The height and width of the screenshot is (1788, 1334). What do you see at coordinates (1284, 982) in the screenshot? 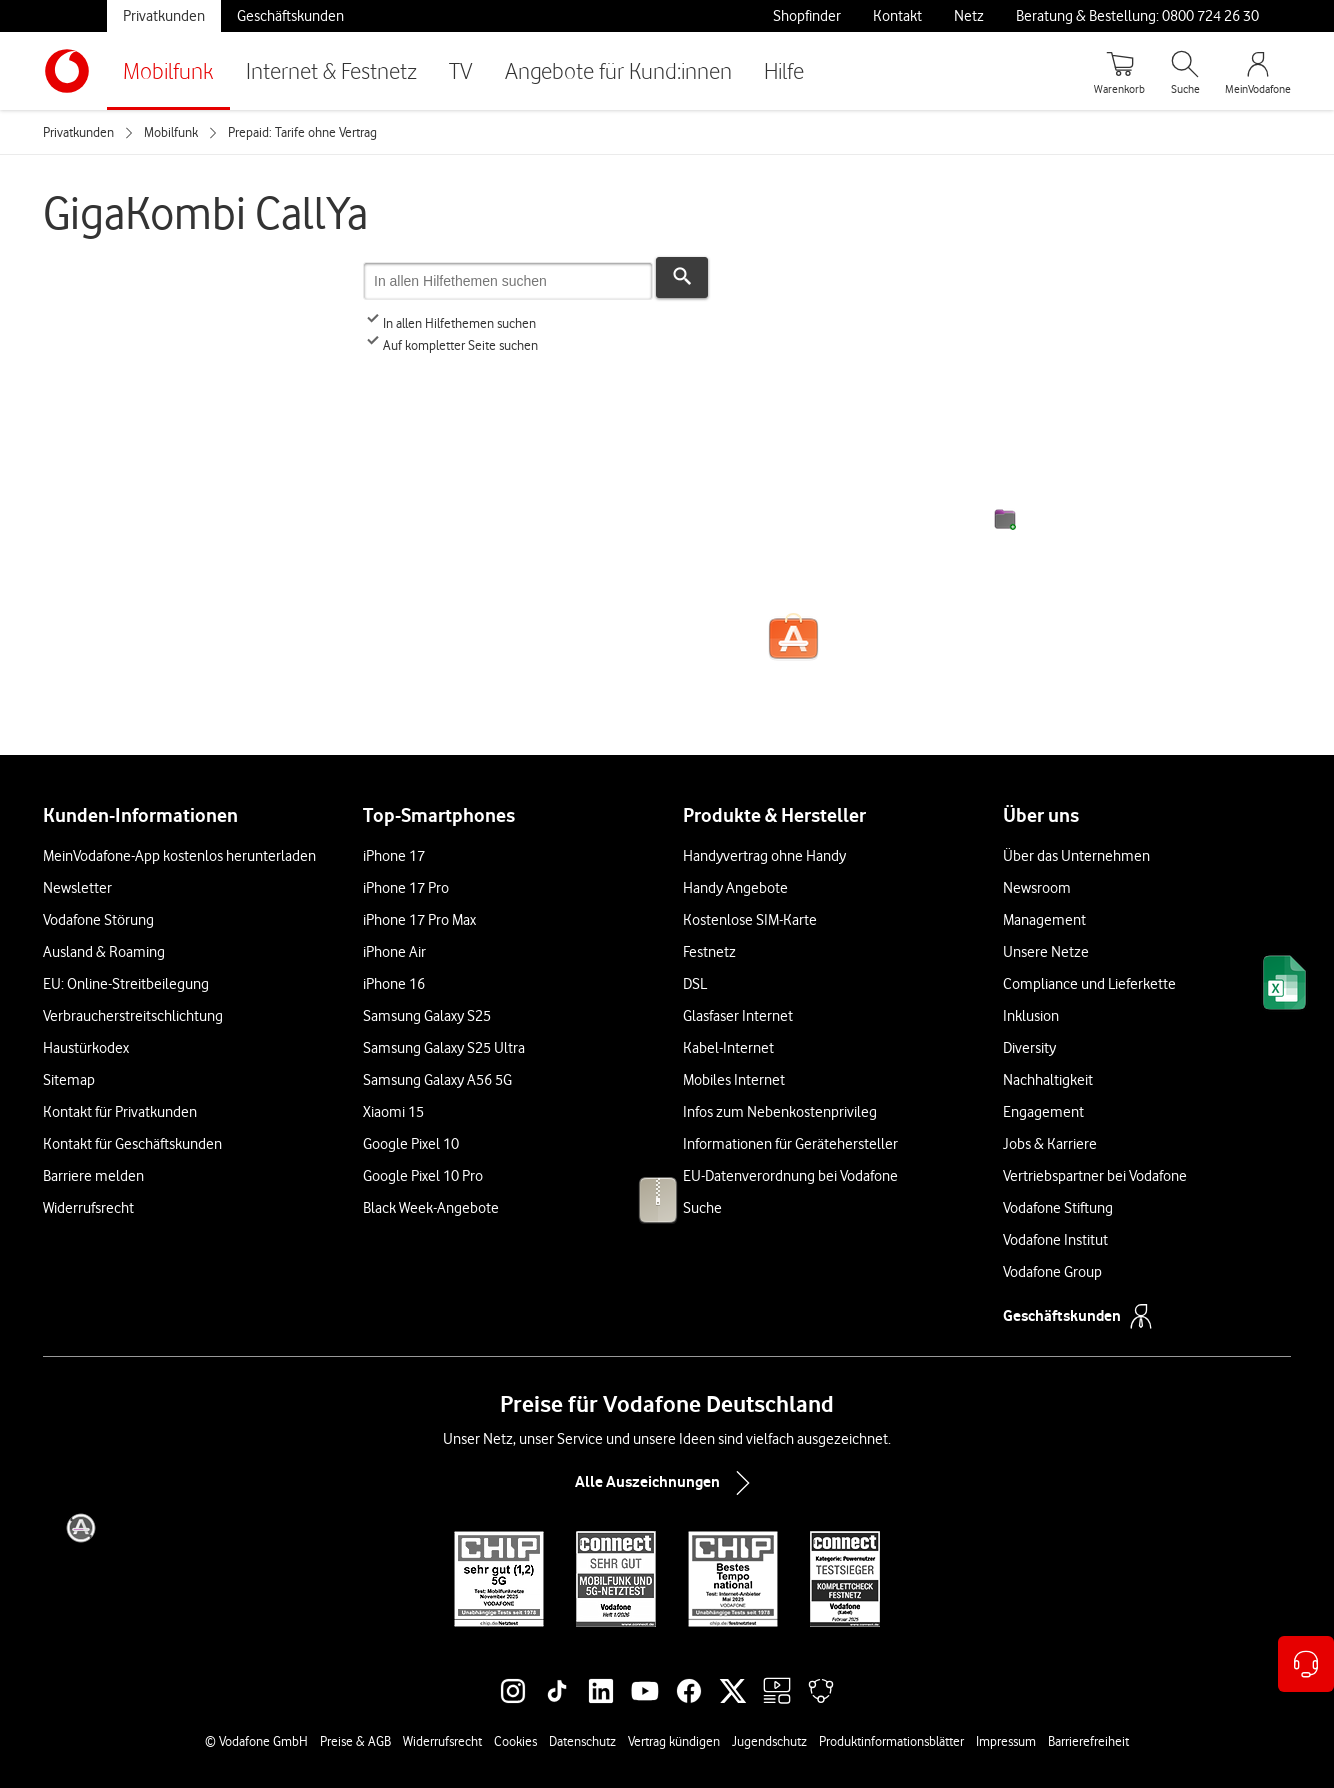
I see `open a microsoft excel spreadsheet file` at bounding box center [1284, 982].